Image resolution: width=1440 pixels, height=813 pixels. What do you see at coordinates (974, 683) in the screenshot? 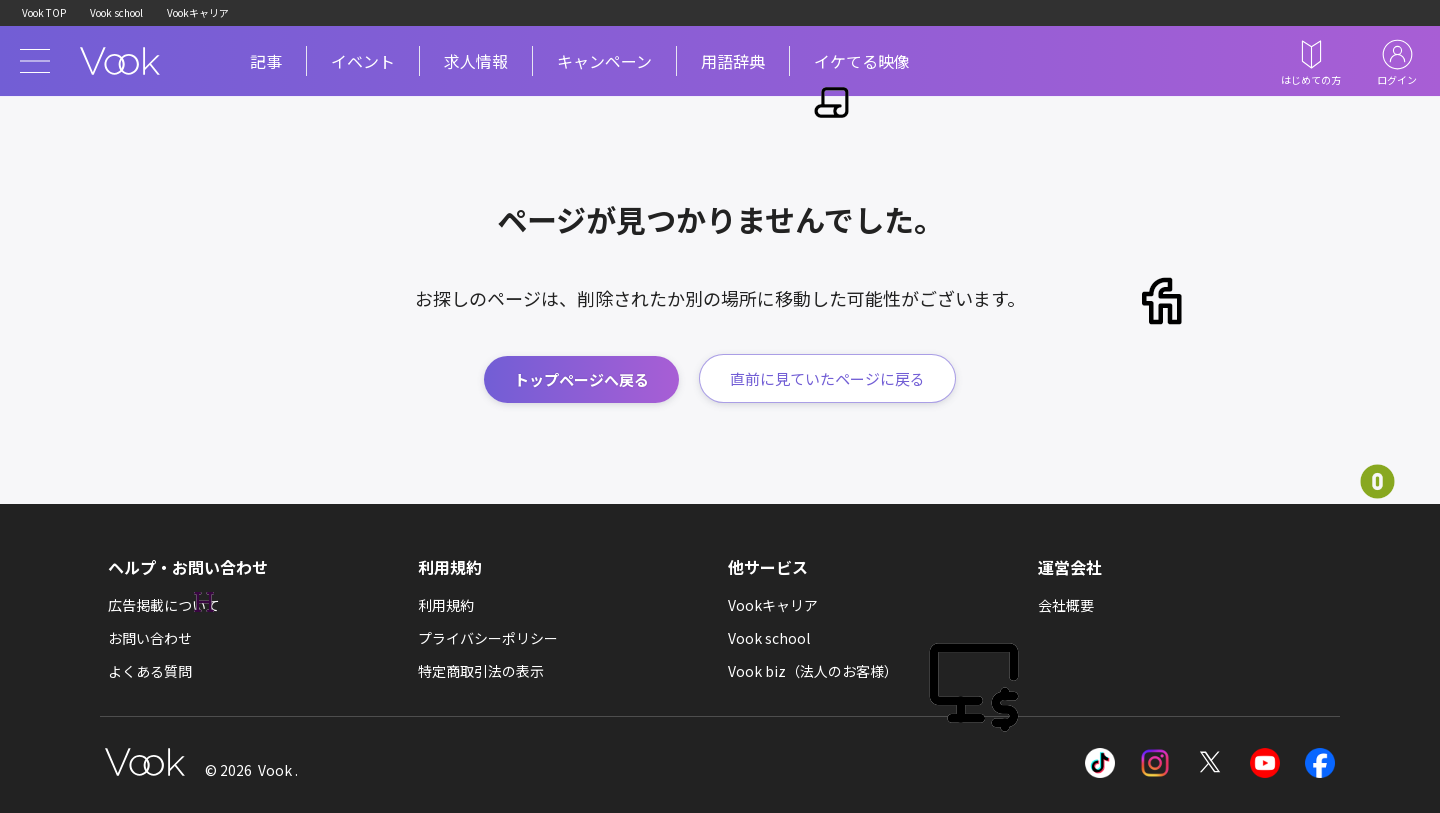
I see `access desktop payment or billing settings` at bounding box center [974, 683].